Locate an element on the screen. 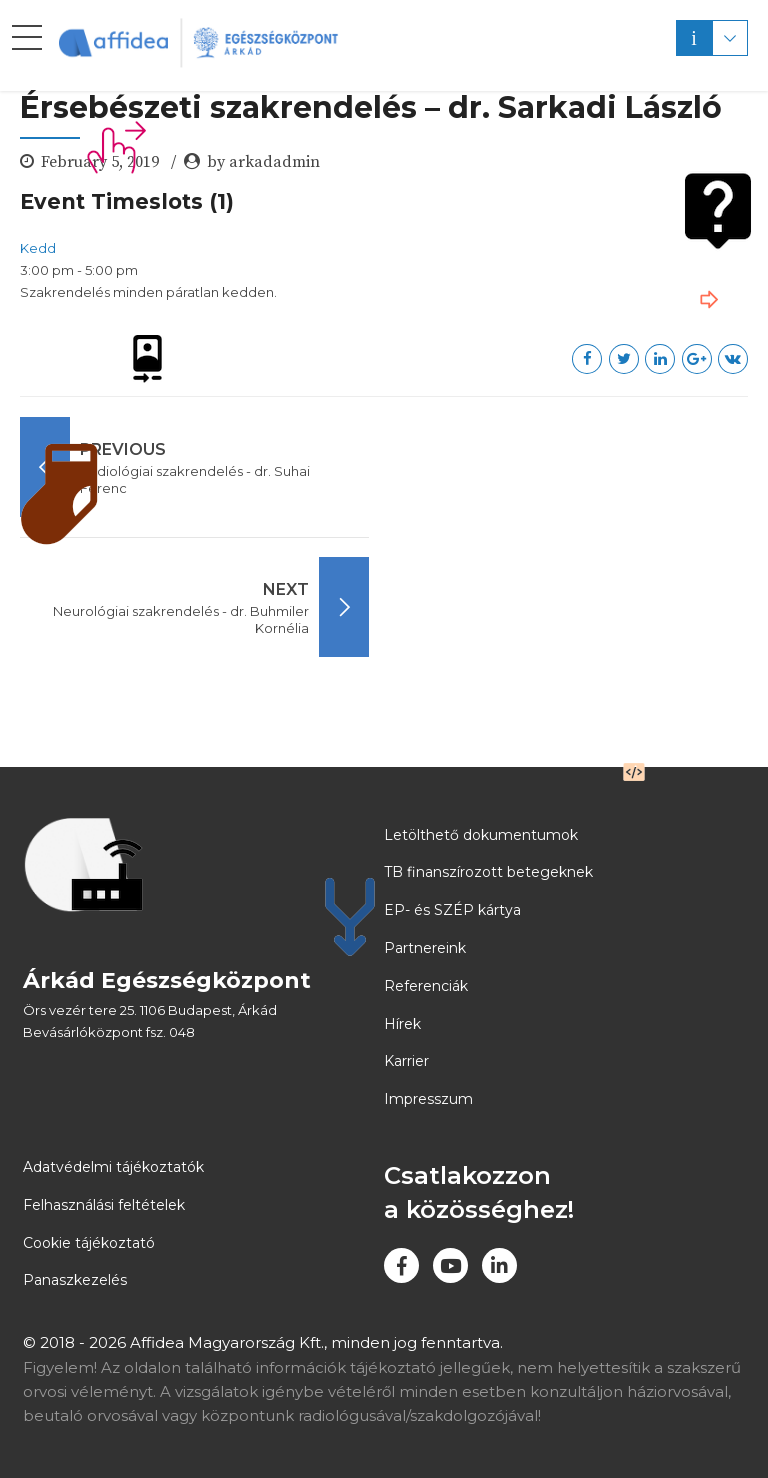 This screenshot has width=768, height=1478. view or edit source code is located at coordinates (634, 772).